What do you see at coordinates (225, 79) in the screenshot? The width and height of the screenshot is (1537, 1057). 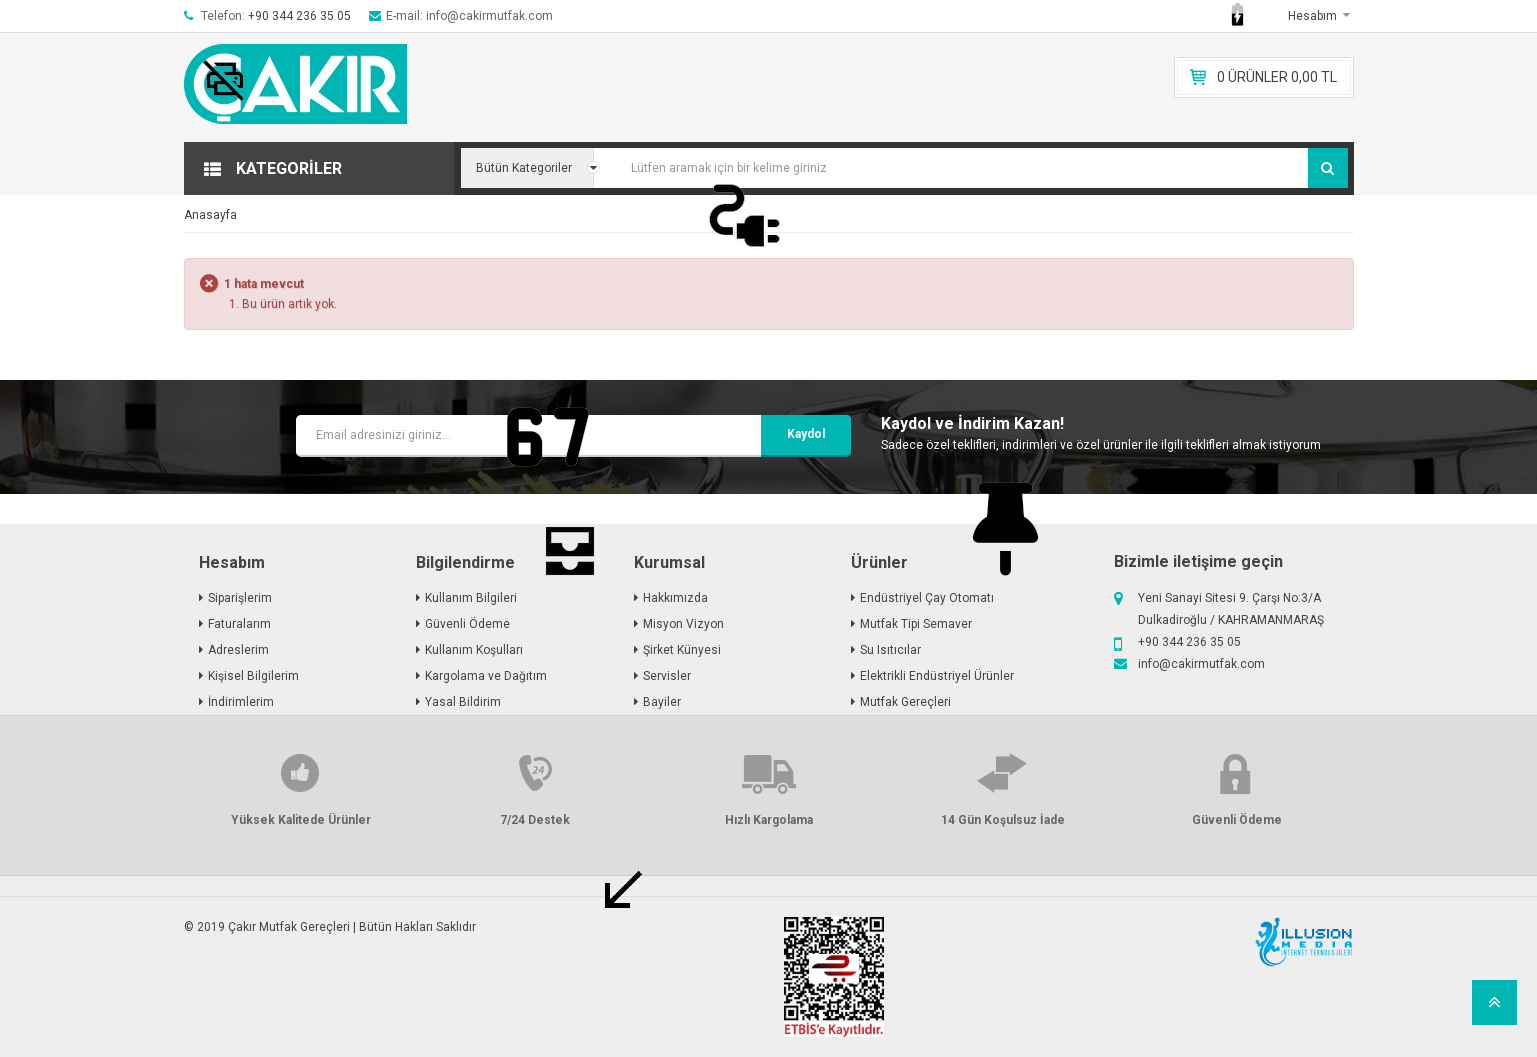 I see `printing is disabled or unavailable` at bounding box center [225, 79].